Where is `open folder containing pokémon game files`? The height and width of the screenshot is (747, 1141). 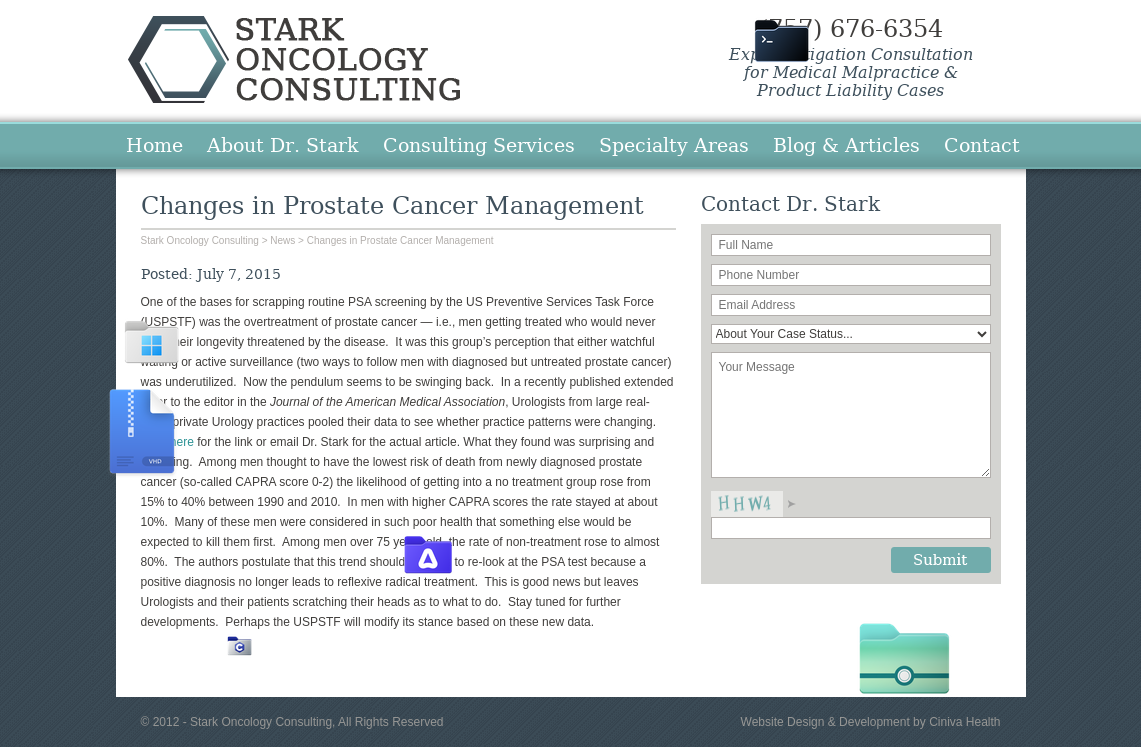
open folder containing pokémon game files is located at coordinates (904, 661).